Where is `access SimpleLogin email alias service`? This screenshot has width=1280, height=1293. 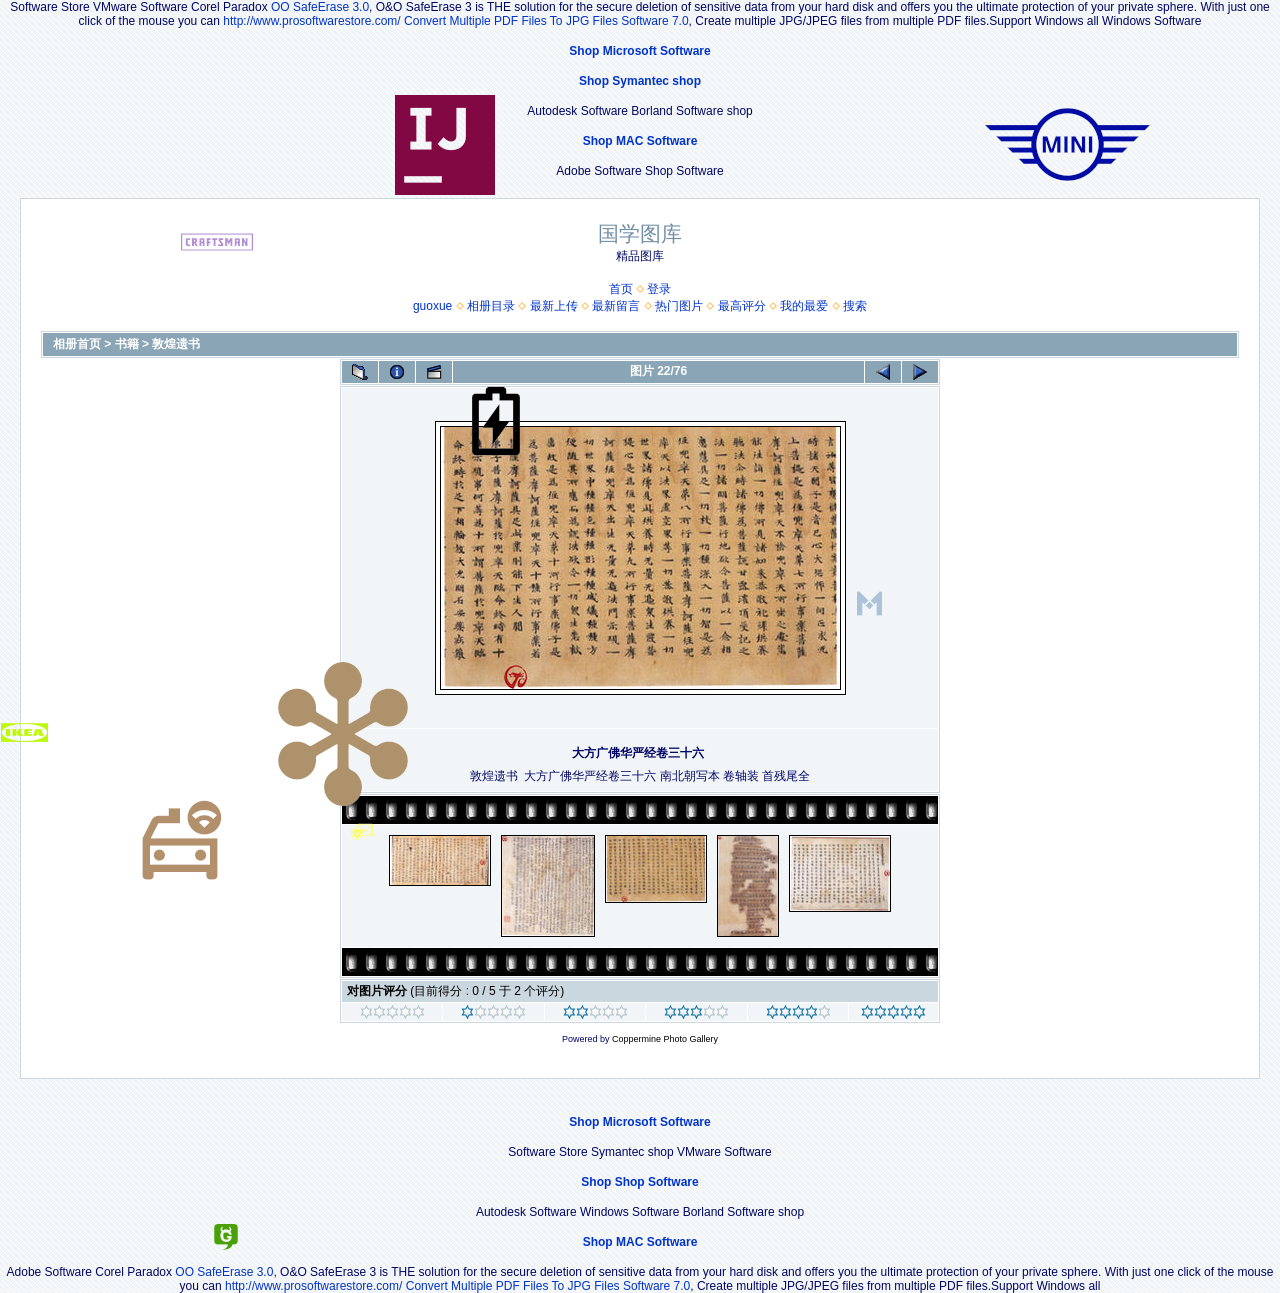
access SimpleLogin email alias service is located at coordinates (362, 832).